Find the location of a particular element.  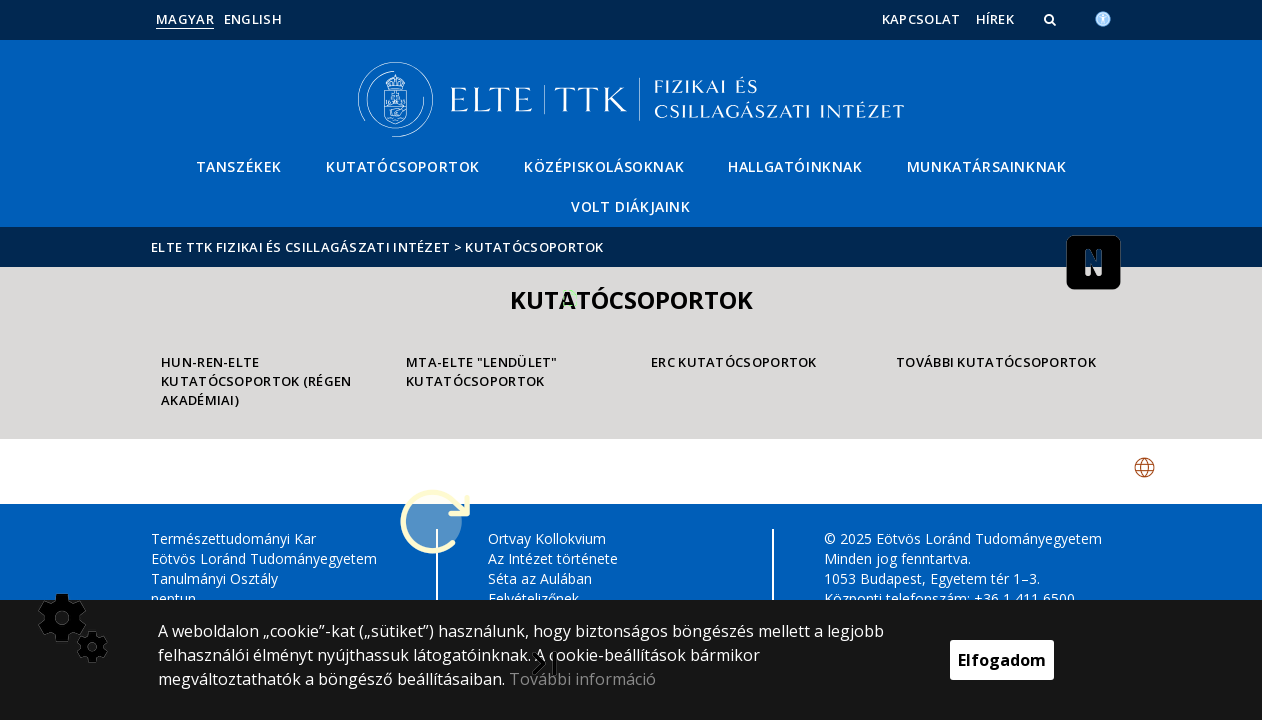

indicates an item starting with the letter N is located at coordinates (1093, 262).